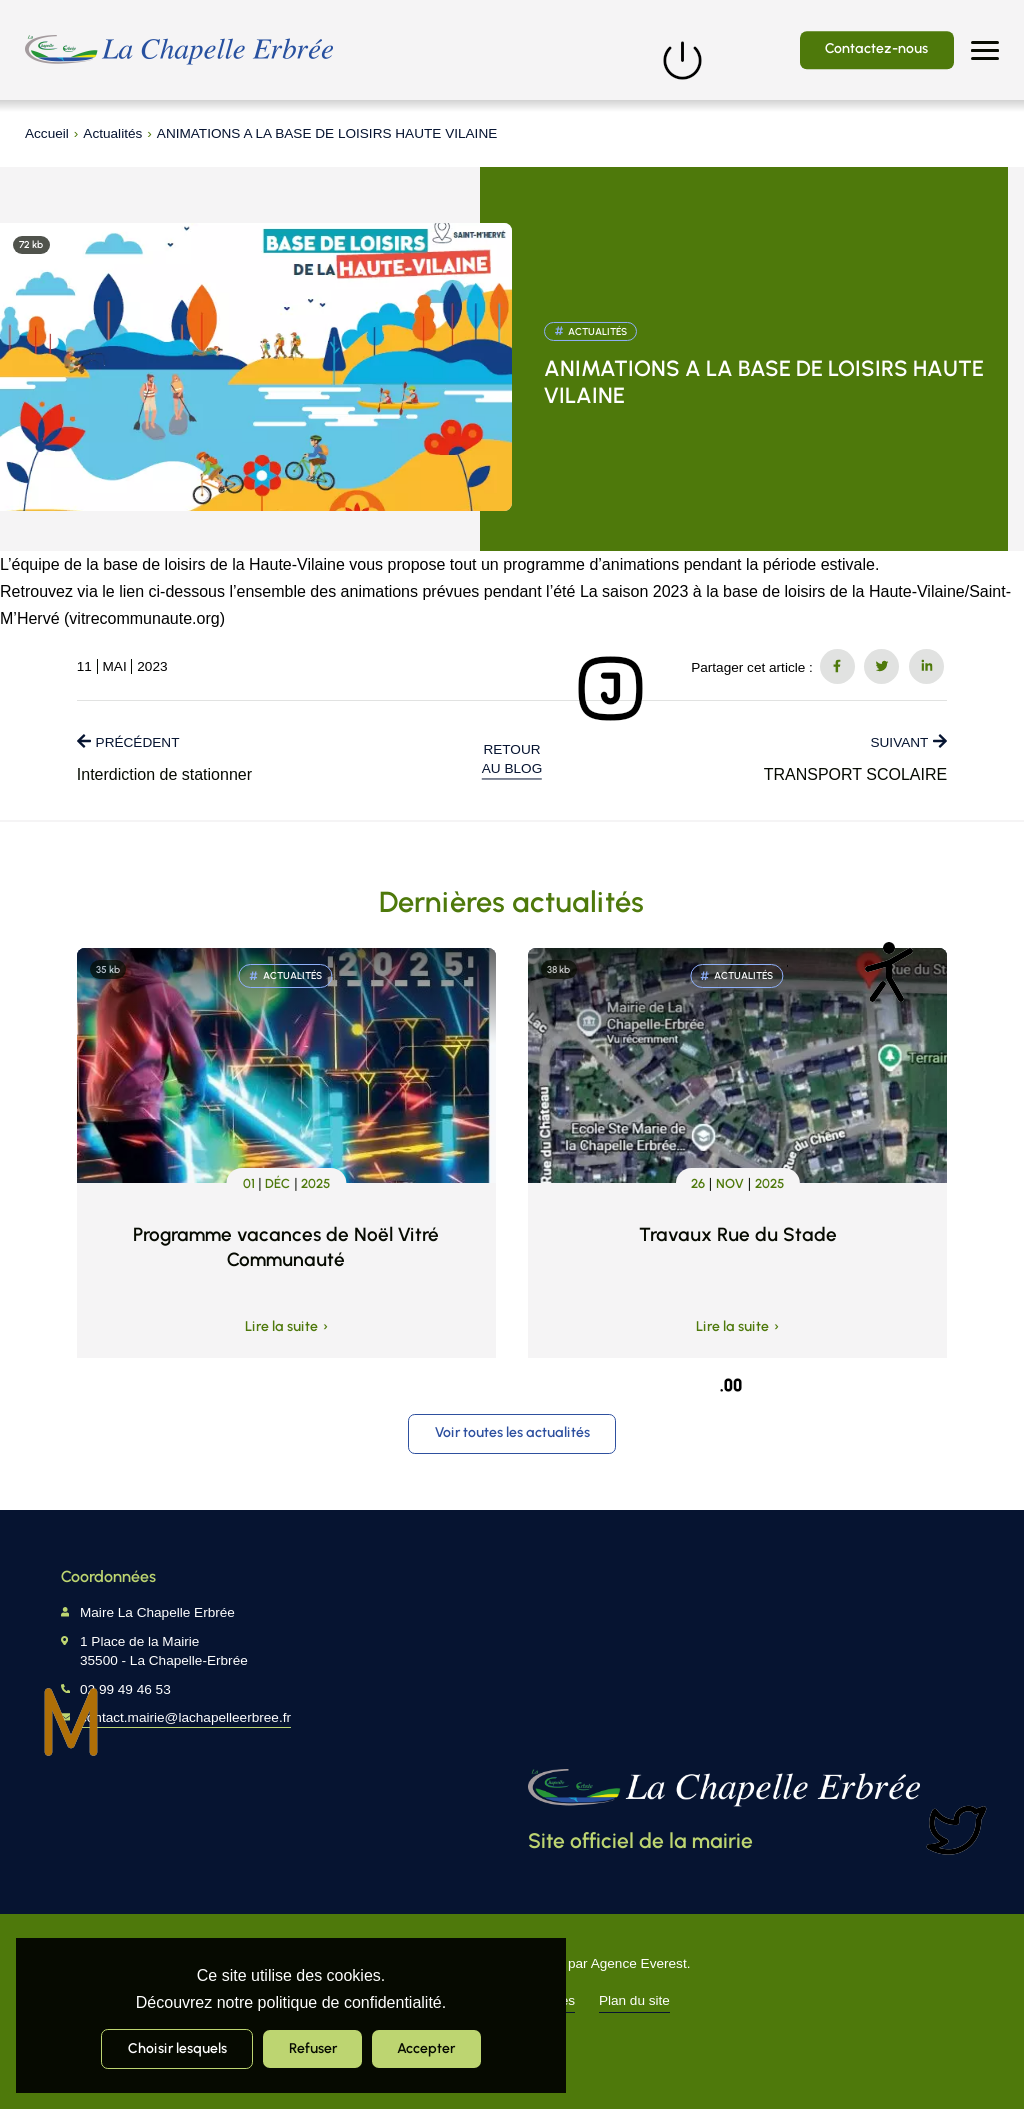  I want to click on indicates a label or category starting with "M", so click(71, 1722).